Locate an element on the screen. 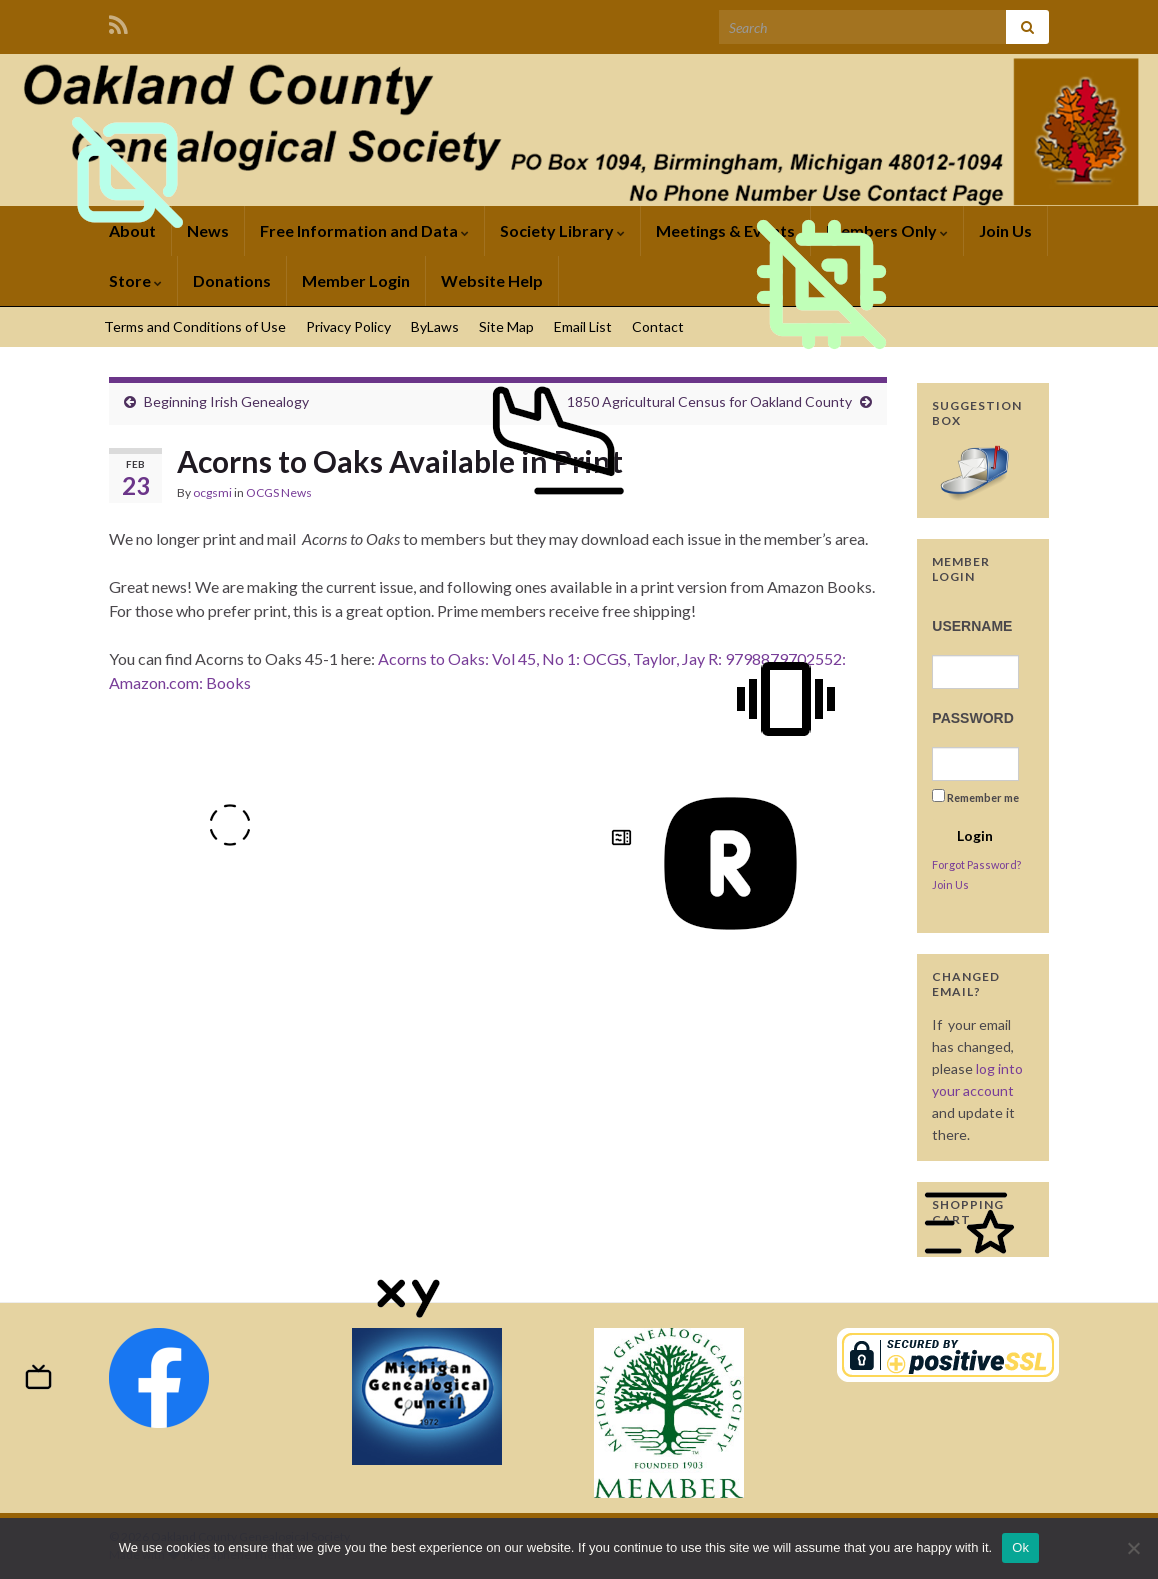  indicates flight arrival or landing status is located at coordinates (551, 440).